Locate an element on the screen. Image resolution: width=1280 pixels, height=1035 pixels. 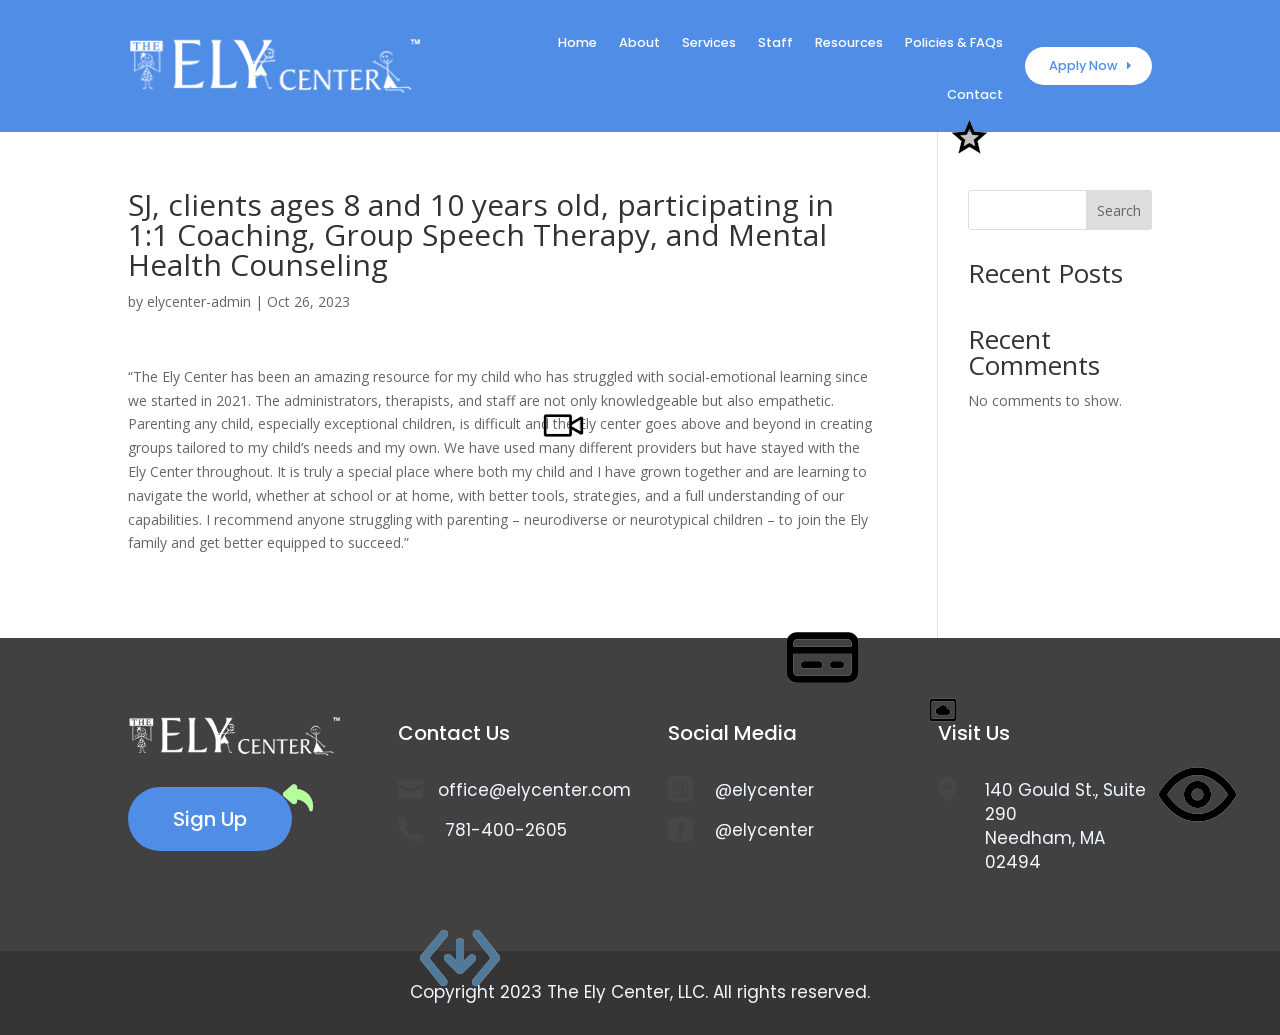
undo the last action is located at coordinates (298, 797).